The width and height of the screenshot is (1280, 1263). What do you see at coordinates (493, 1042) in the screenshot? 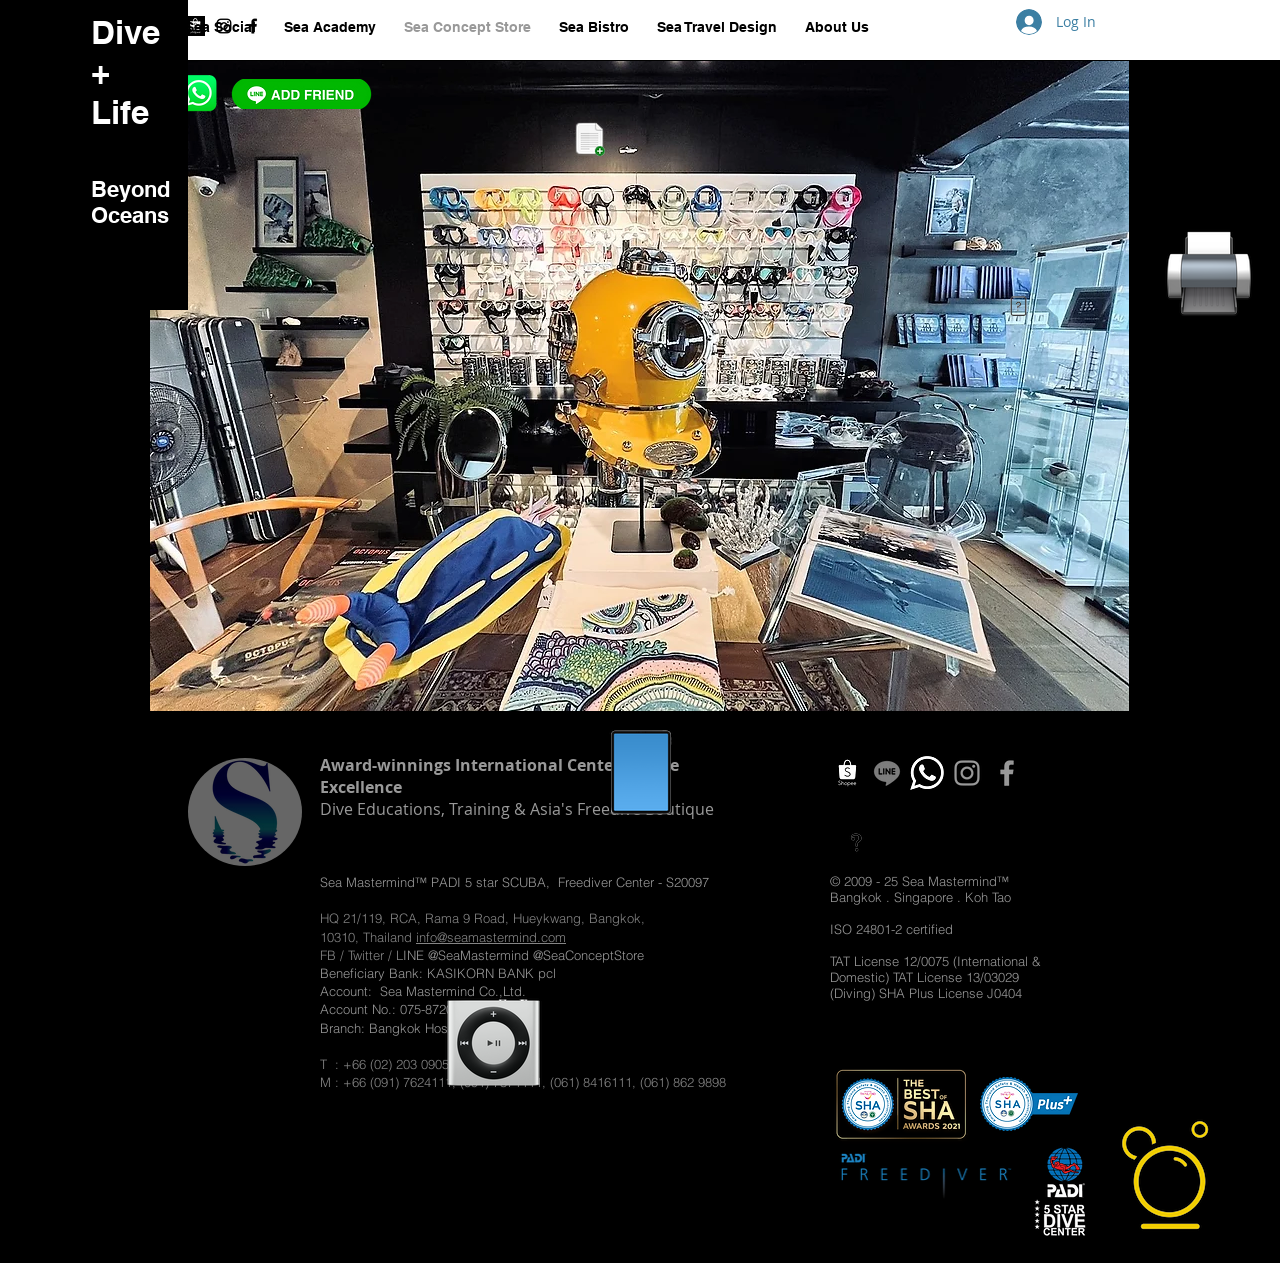
I see `iPod shuffle device icon` at bounding box center [493, 1042].